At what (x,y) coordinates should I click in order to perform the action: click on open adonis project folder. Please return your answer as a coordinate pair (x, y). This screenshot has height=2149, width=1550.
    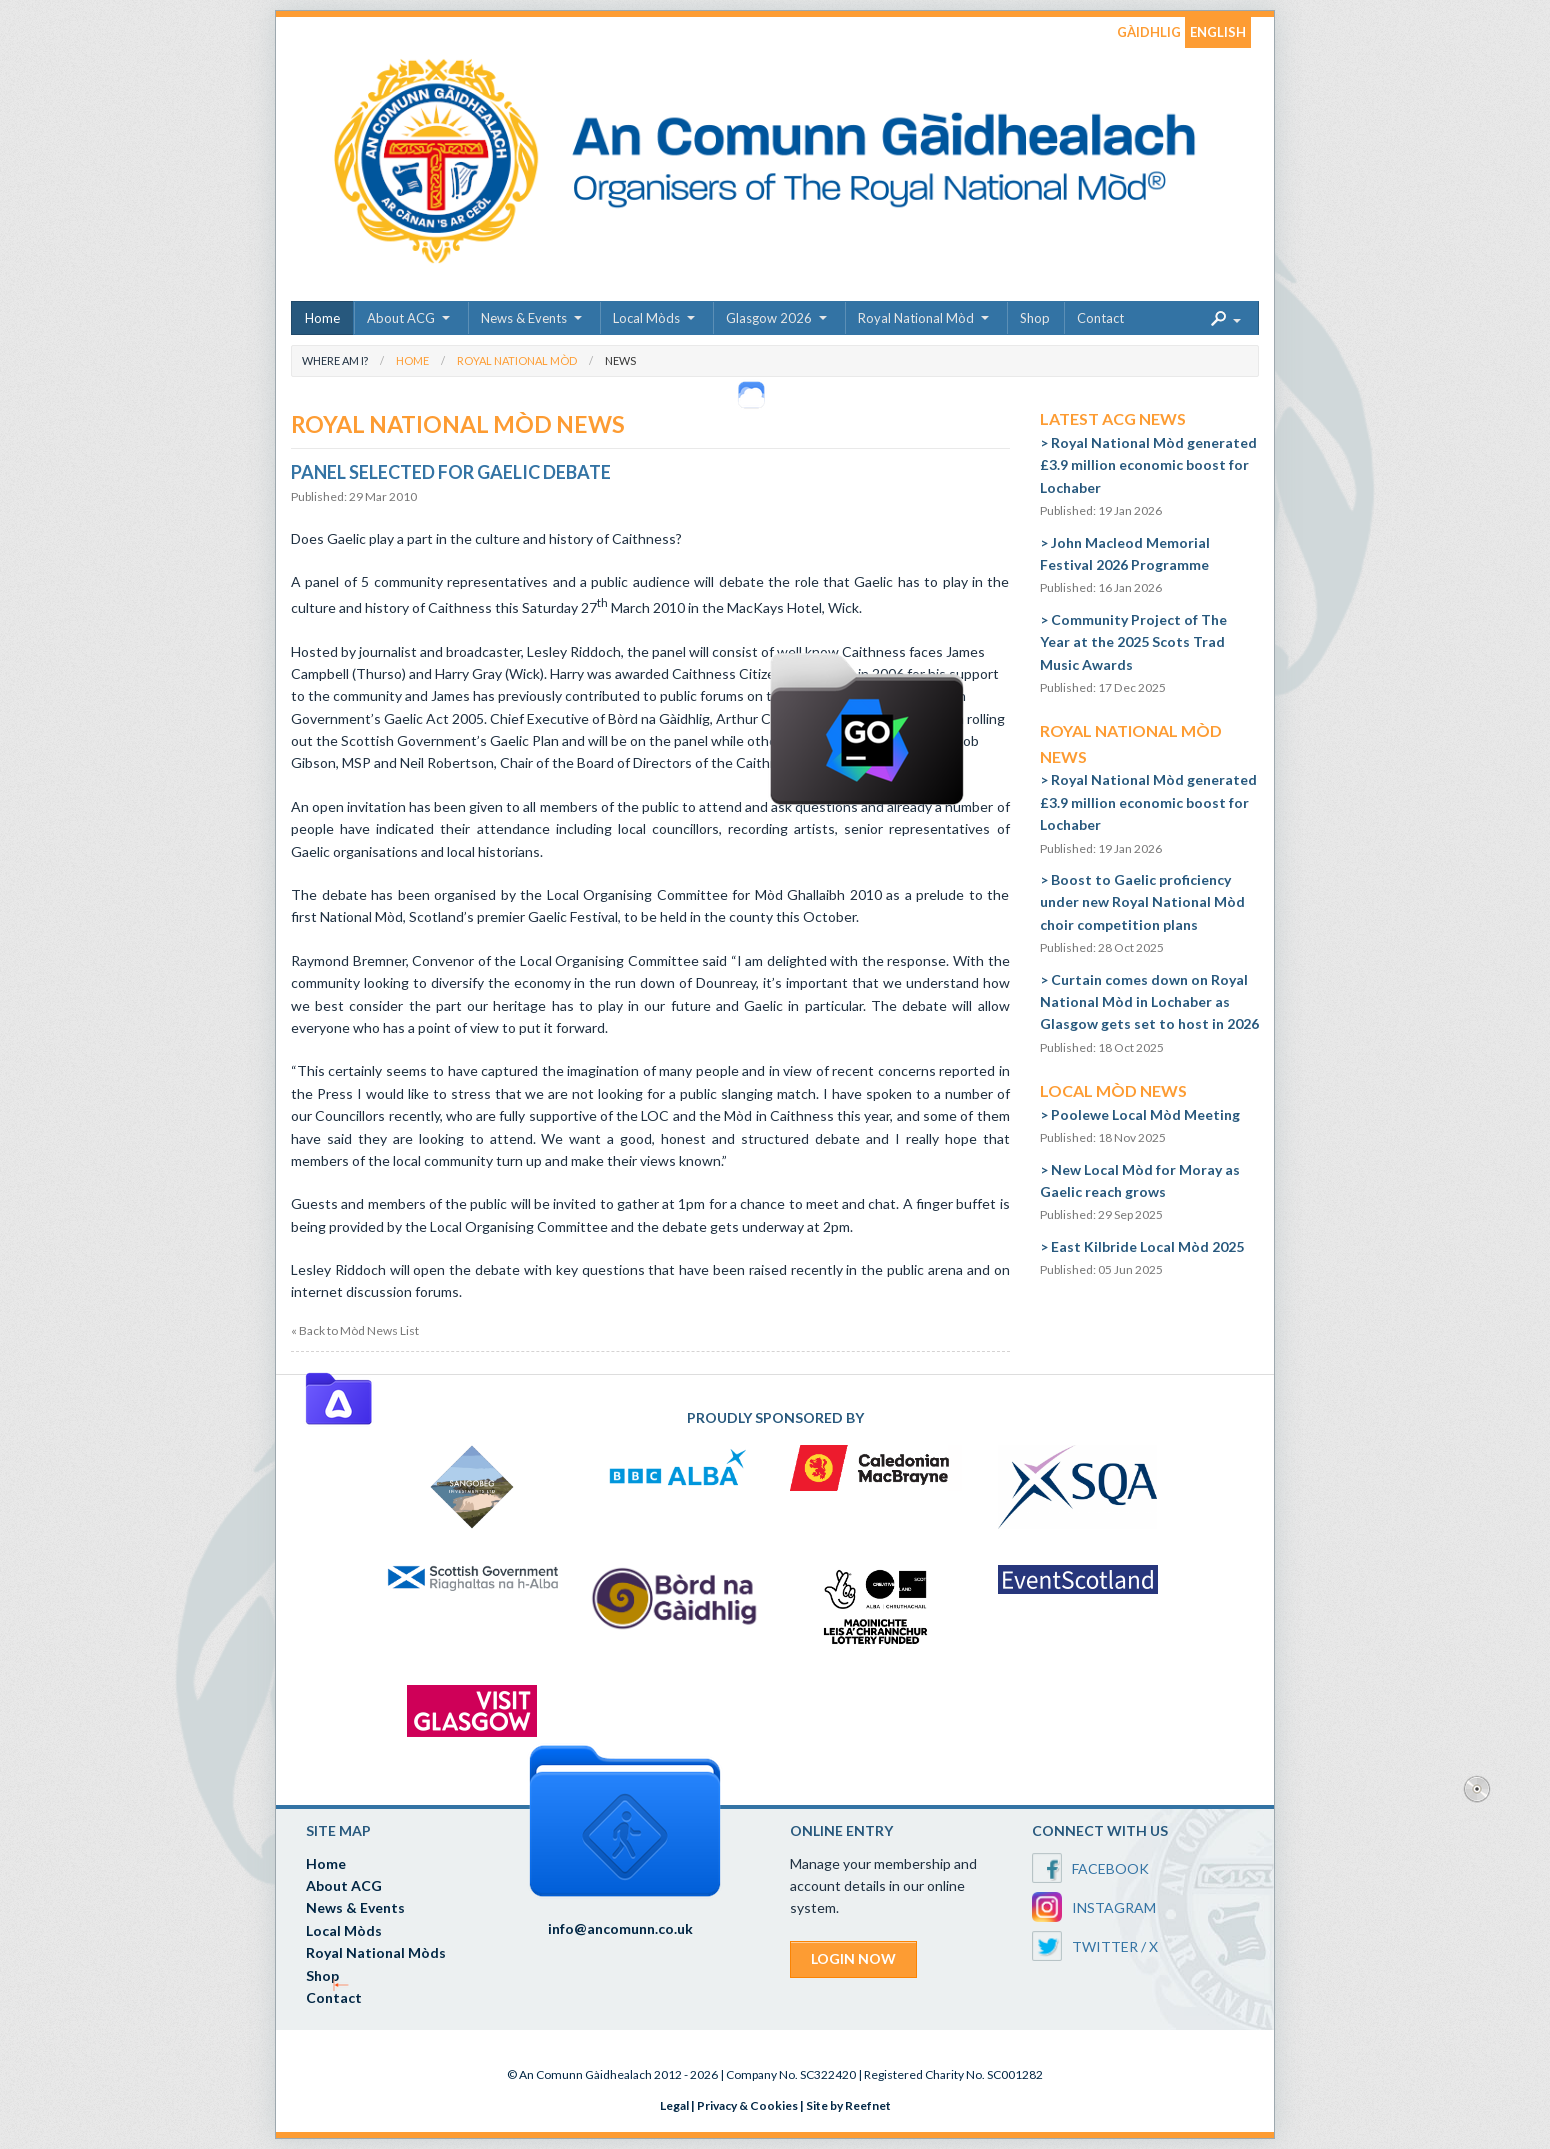
    Looking at the image, I should click on (338, 1400).